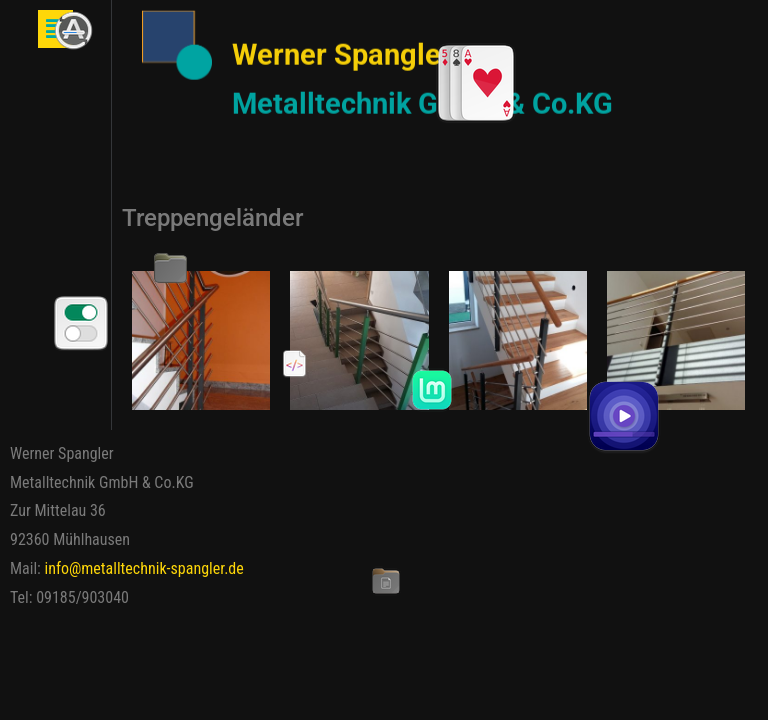 The image size is (768, 720). Describe the element at coordinates (294, 363) in the screenshot. I see `maven xml configuration file` at that location.